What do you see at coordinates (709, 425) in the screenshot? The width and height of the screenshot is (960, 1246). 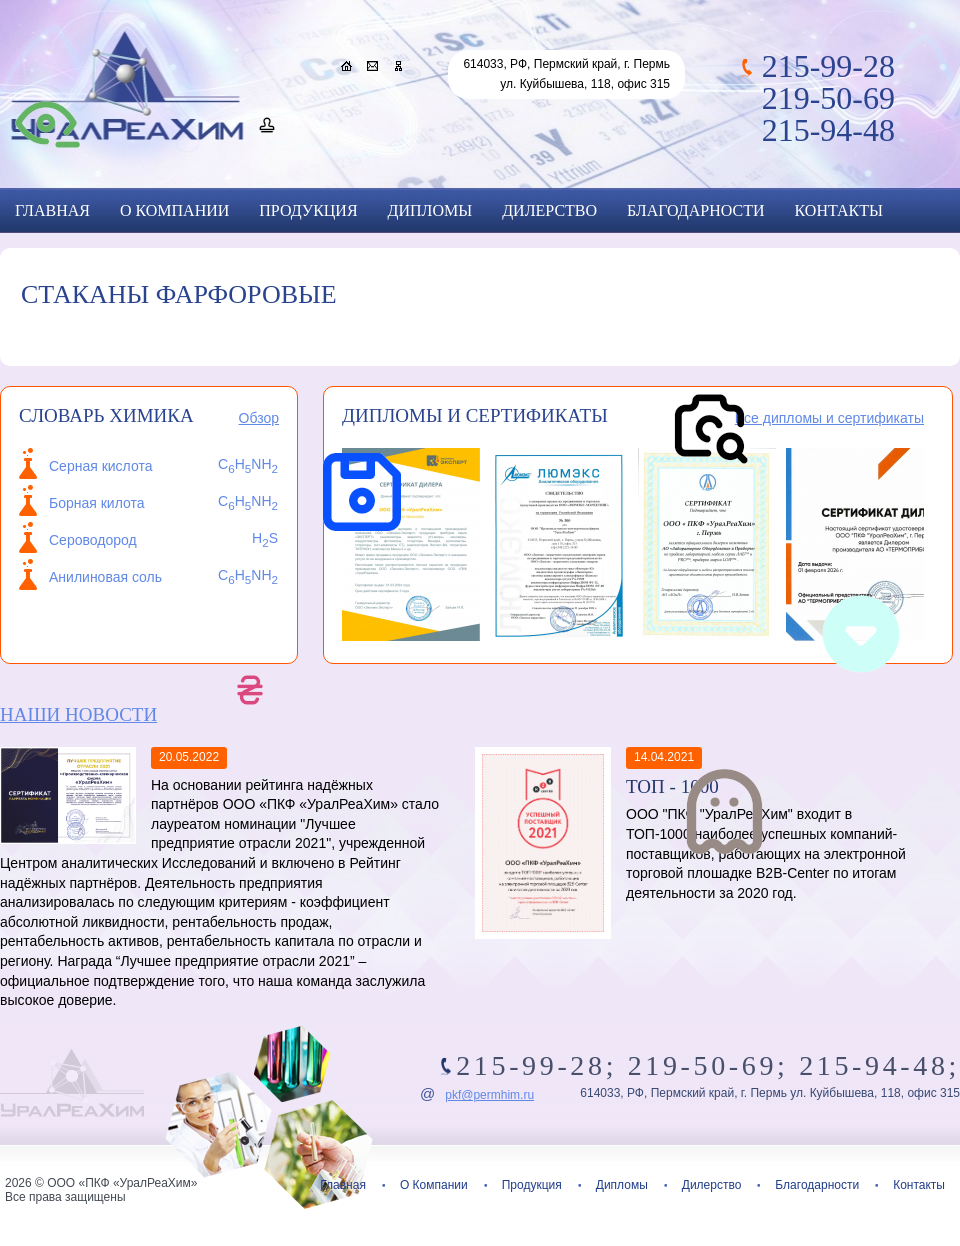 I see `search photos or images` at bounding box center [709, 425].